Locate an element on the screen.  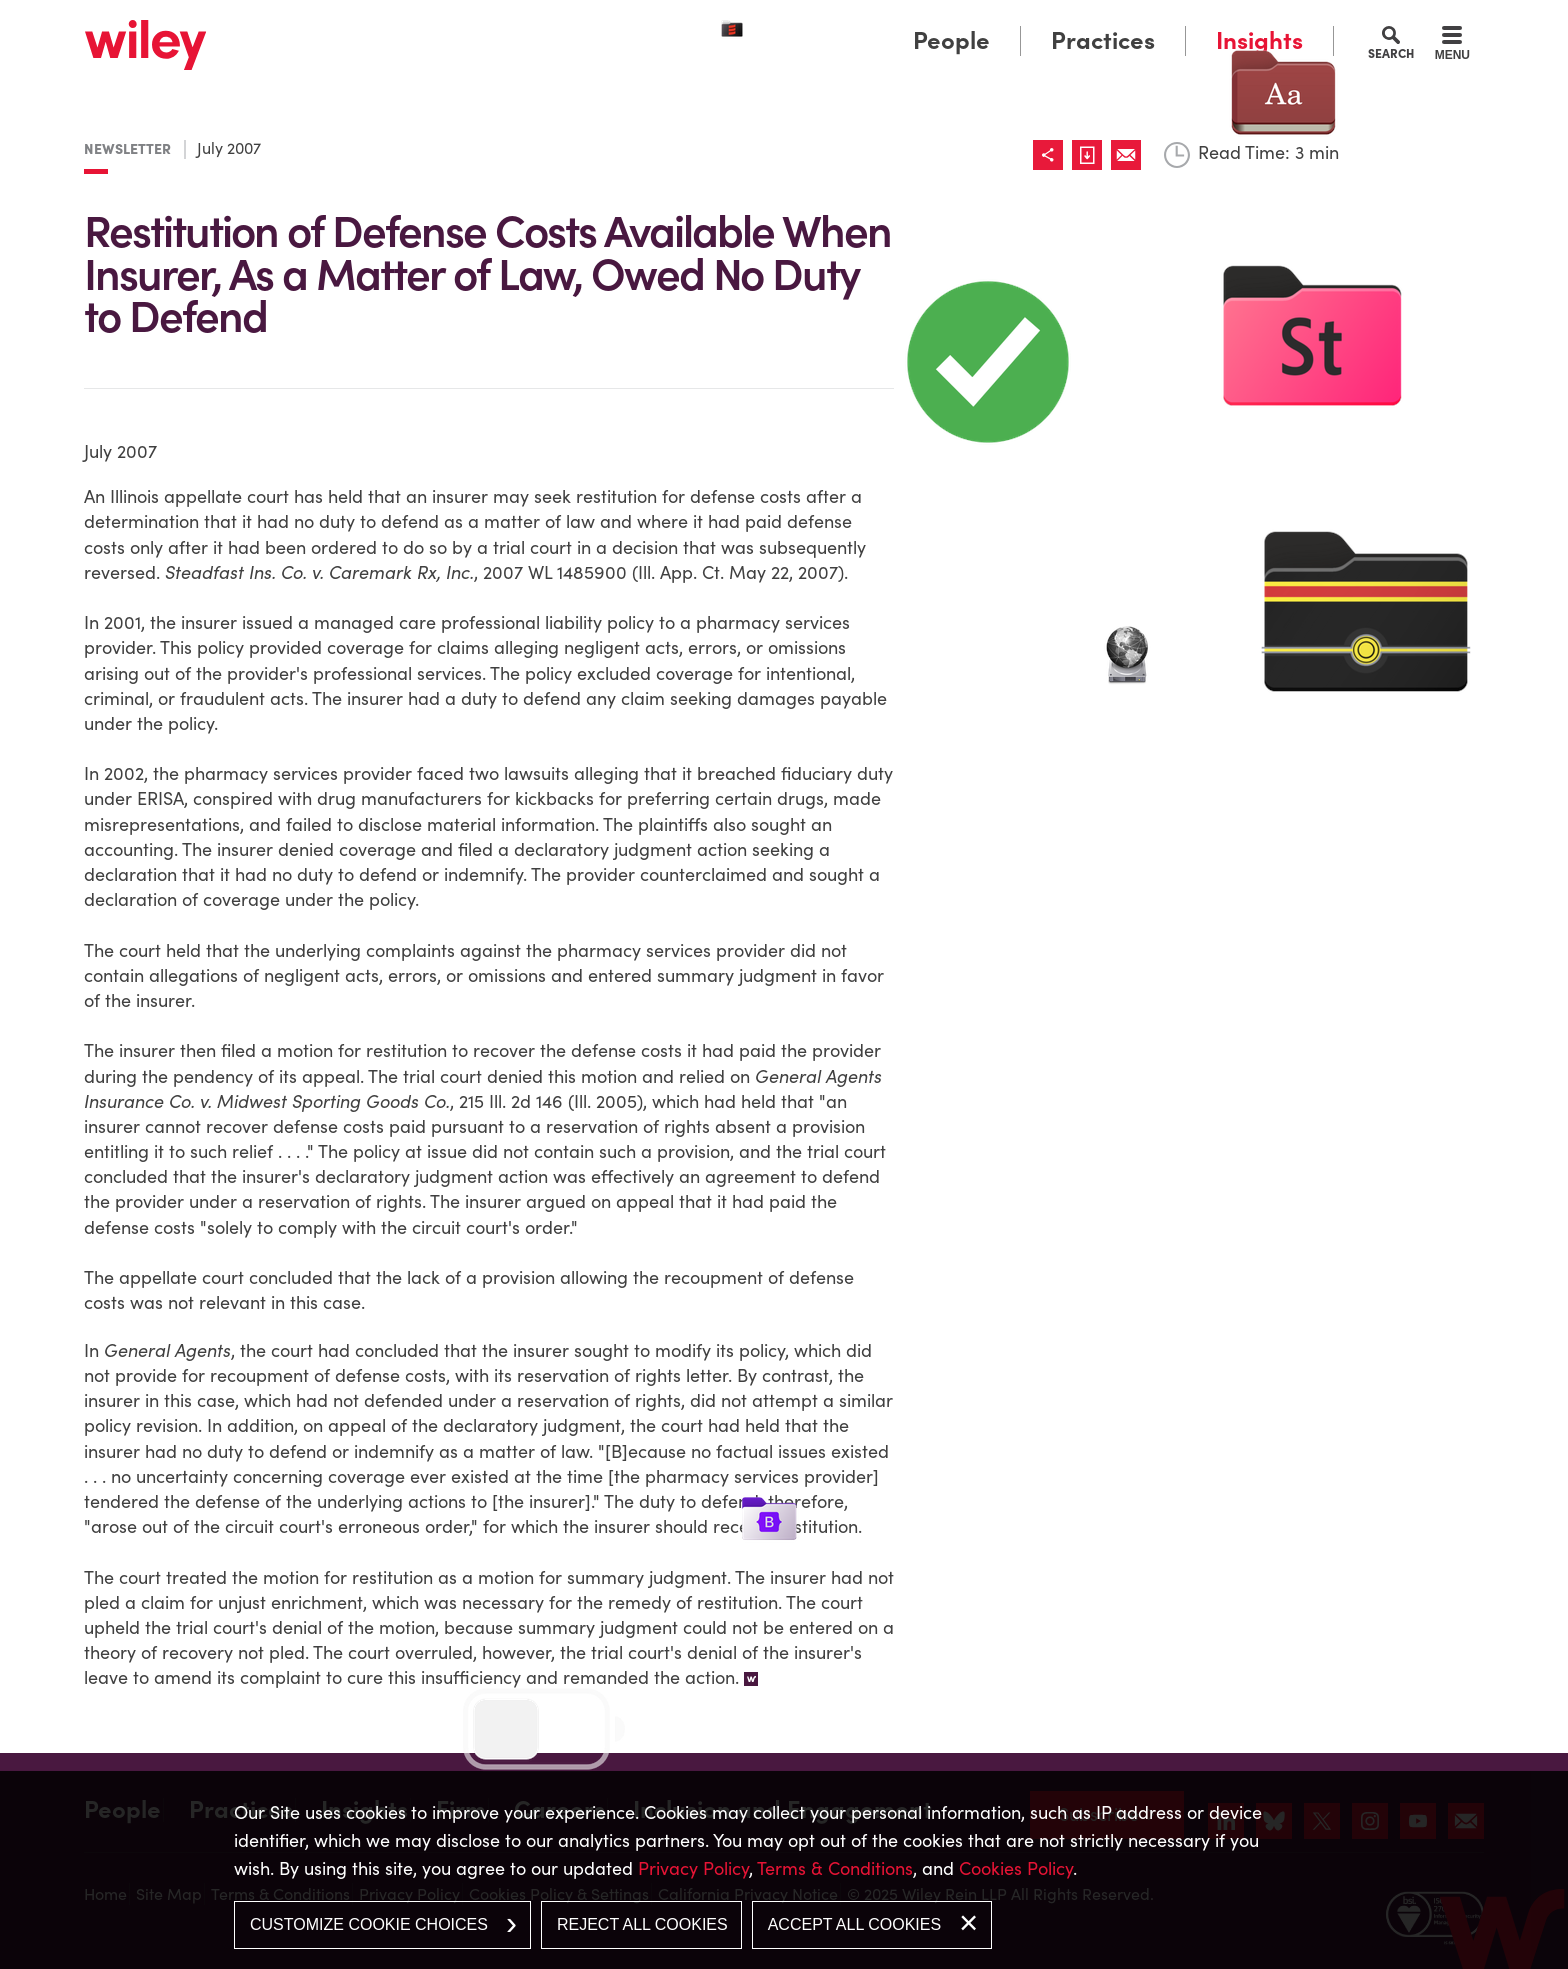
open scala project folder is located at coordinates (732, 29).